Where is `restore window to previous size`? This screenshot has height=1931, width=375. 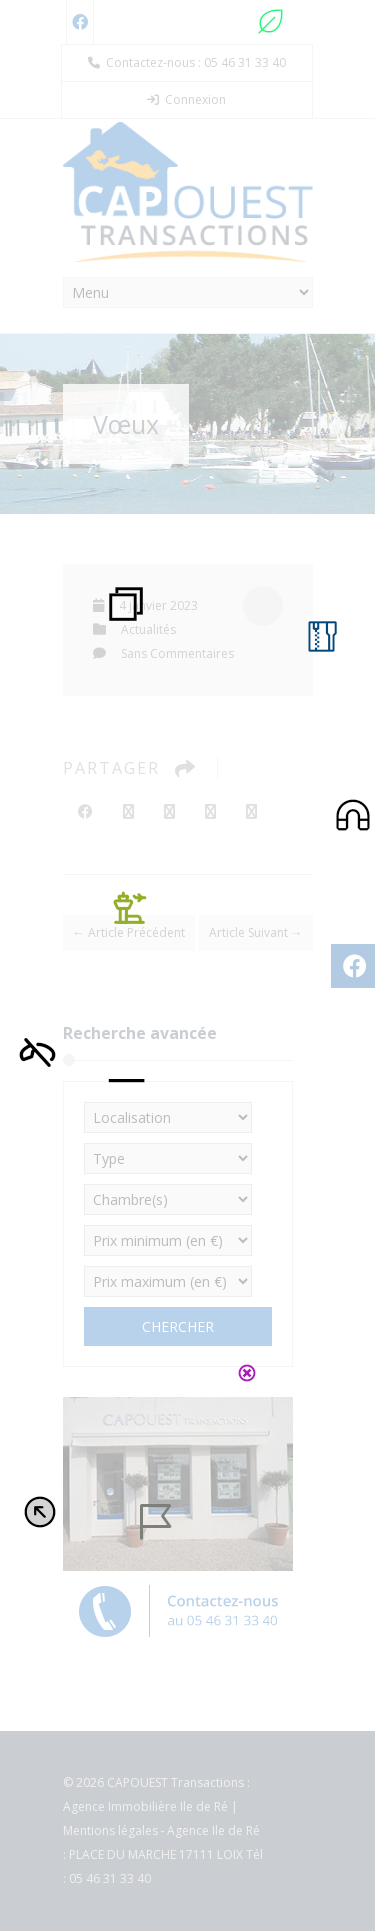
restore window to previous size is located at coordinates (124, 602).